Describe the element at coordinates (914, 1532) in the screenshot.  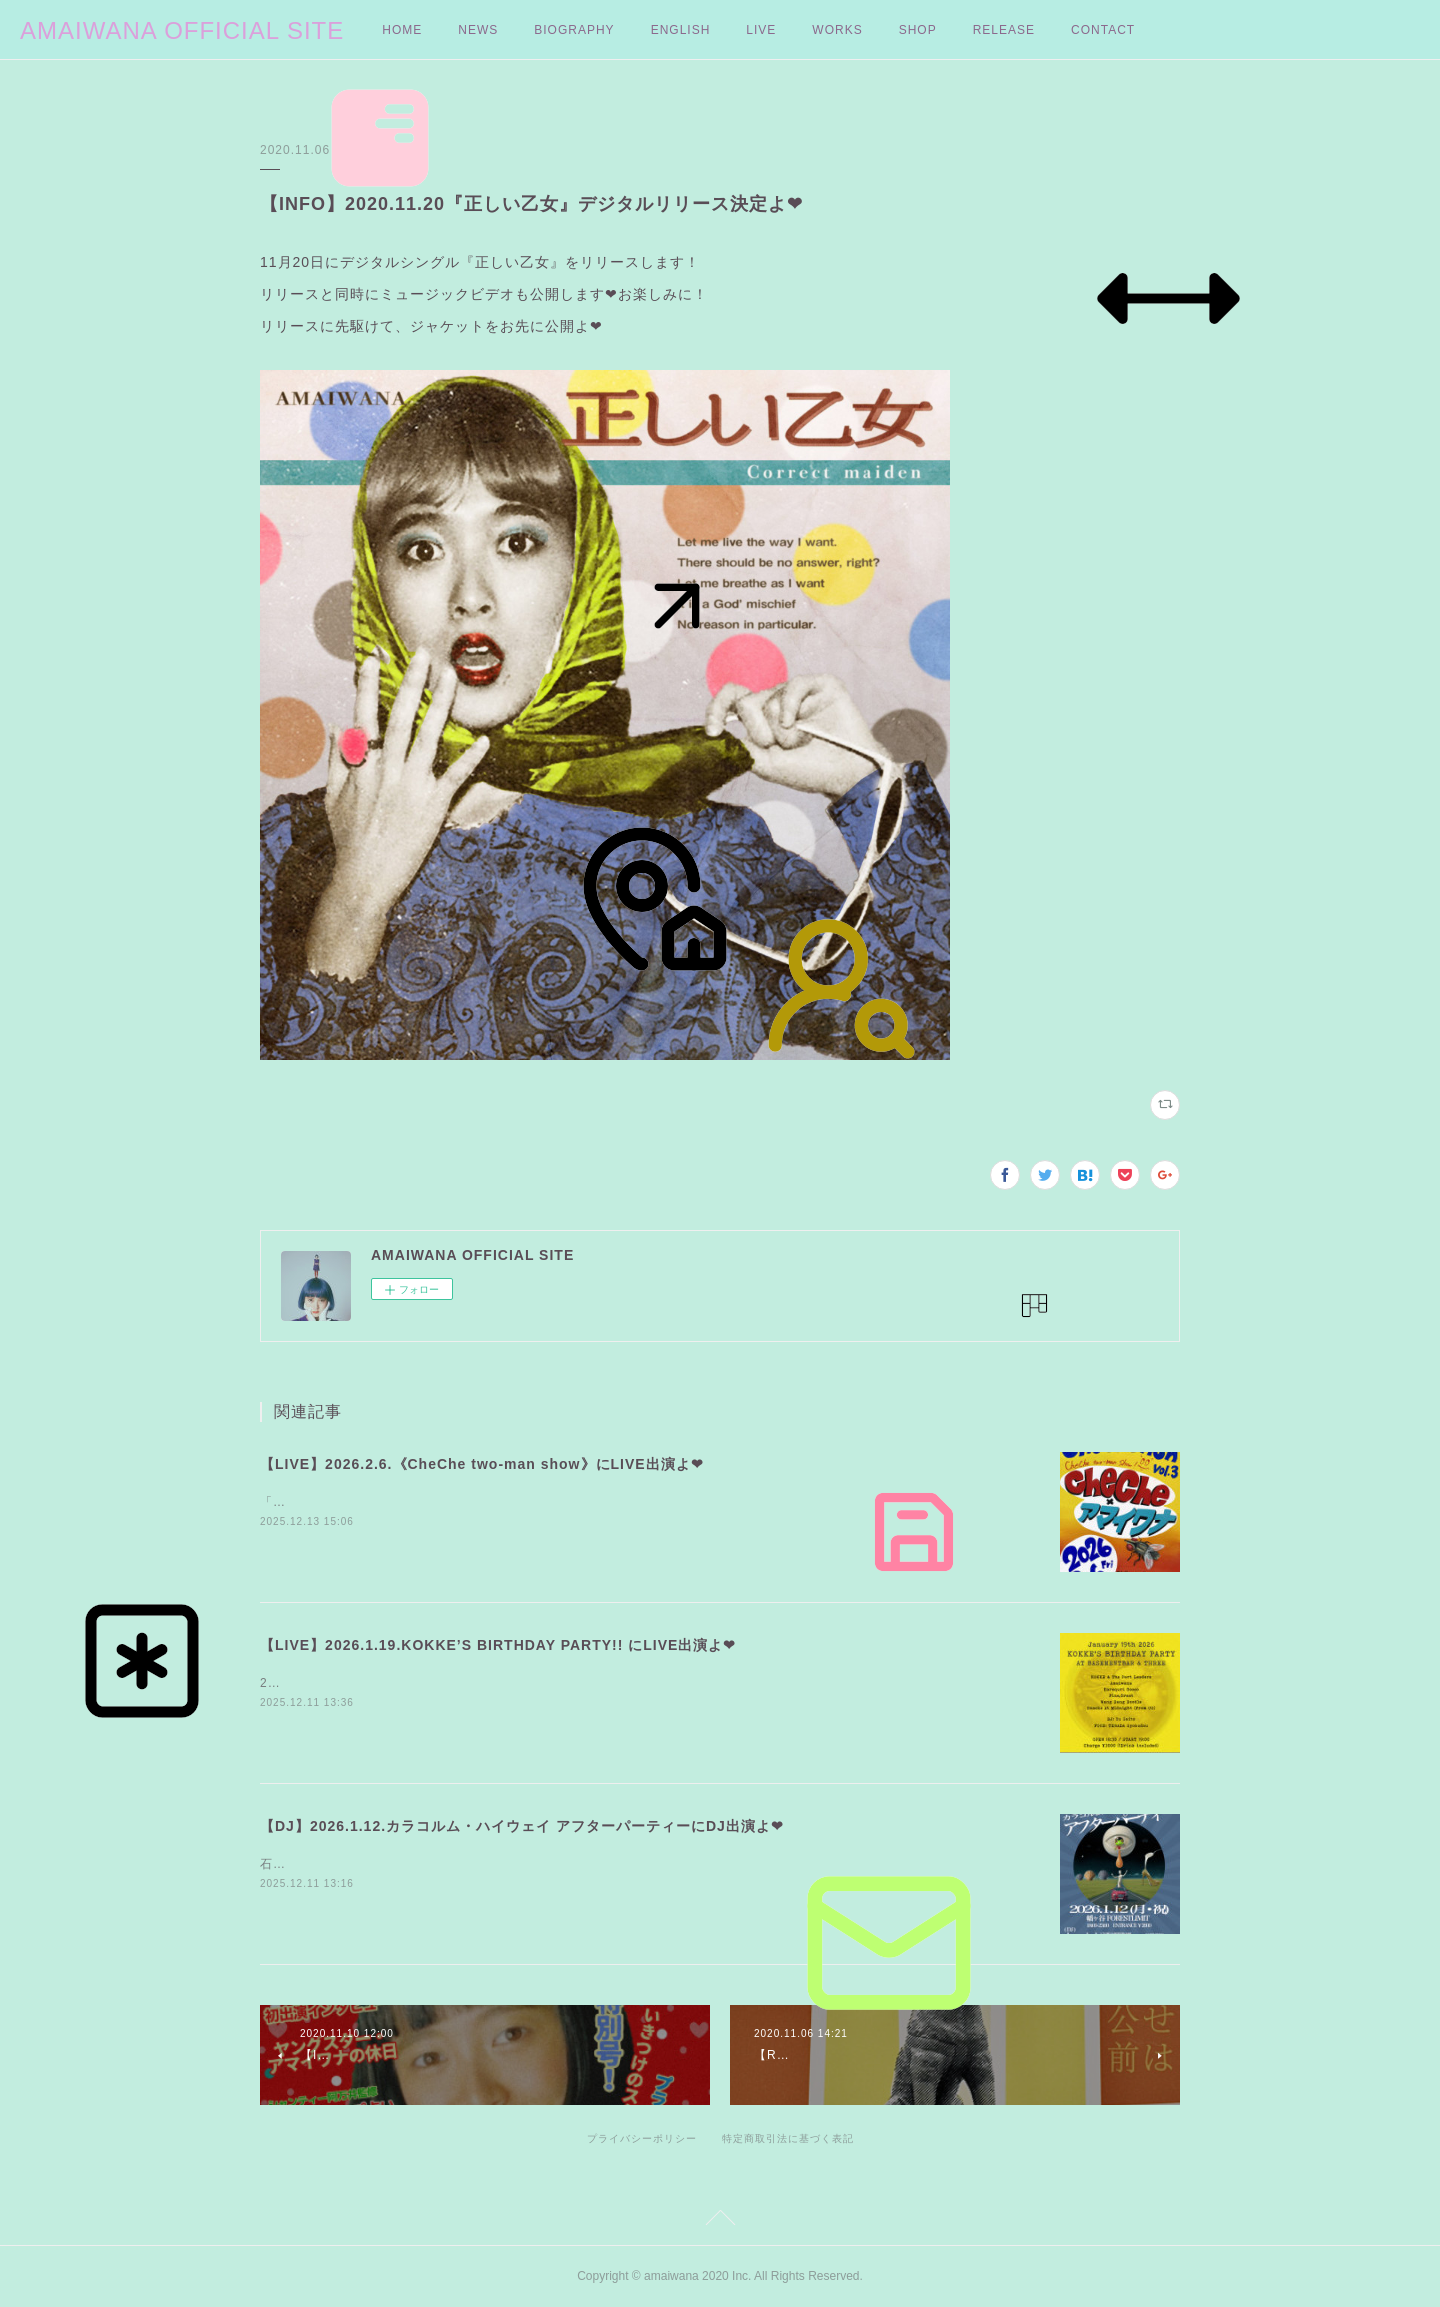
I see `save current file or document` at that location.